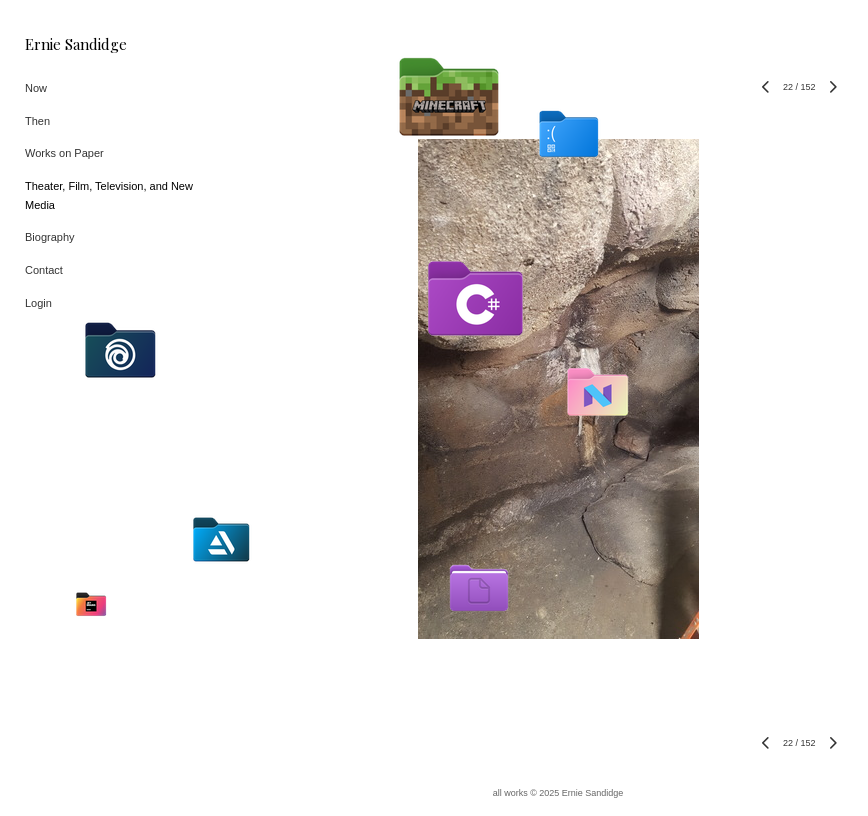 The height and width of the screenshot is (816, 868). I want to click on open ubisoft connect (uplay) game files folder, so click(120, 352).